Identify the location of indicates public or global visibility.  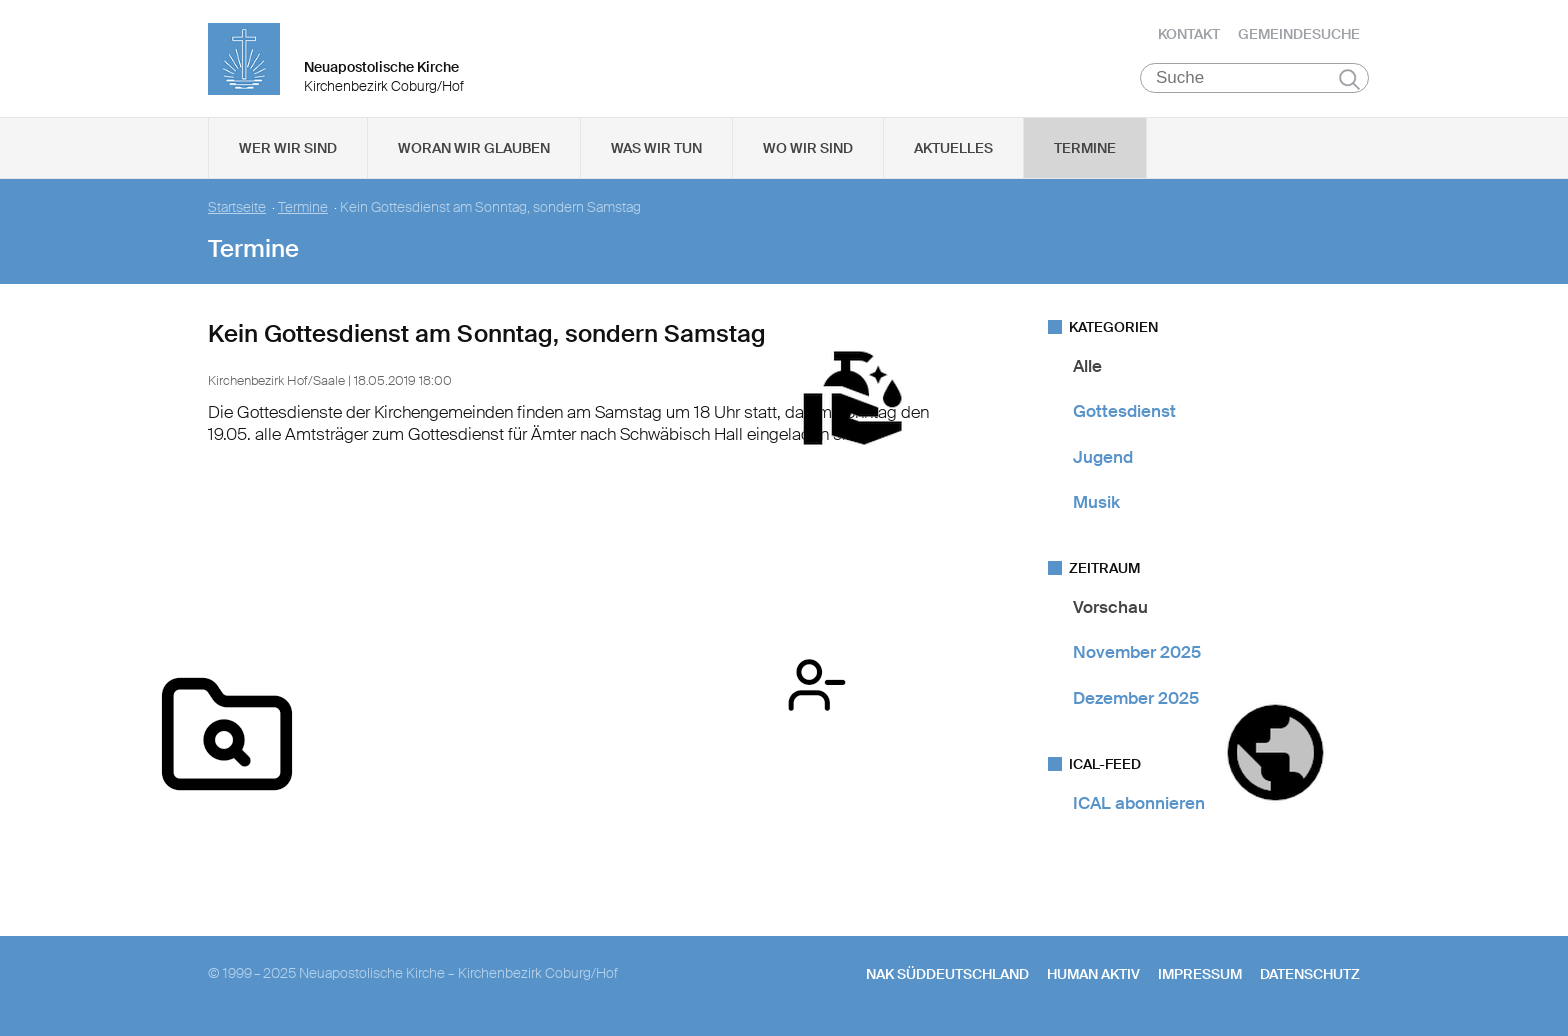
(1275, 752).